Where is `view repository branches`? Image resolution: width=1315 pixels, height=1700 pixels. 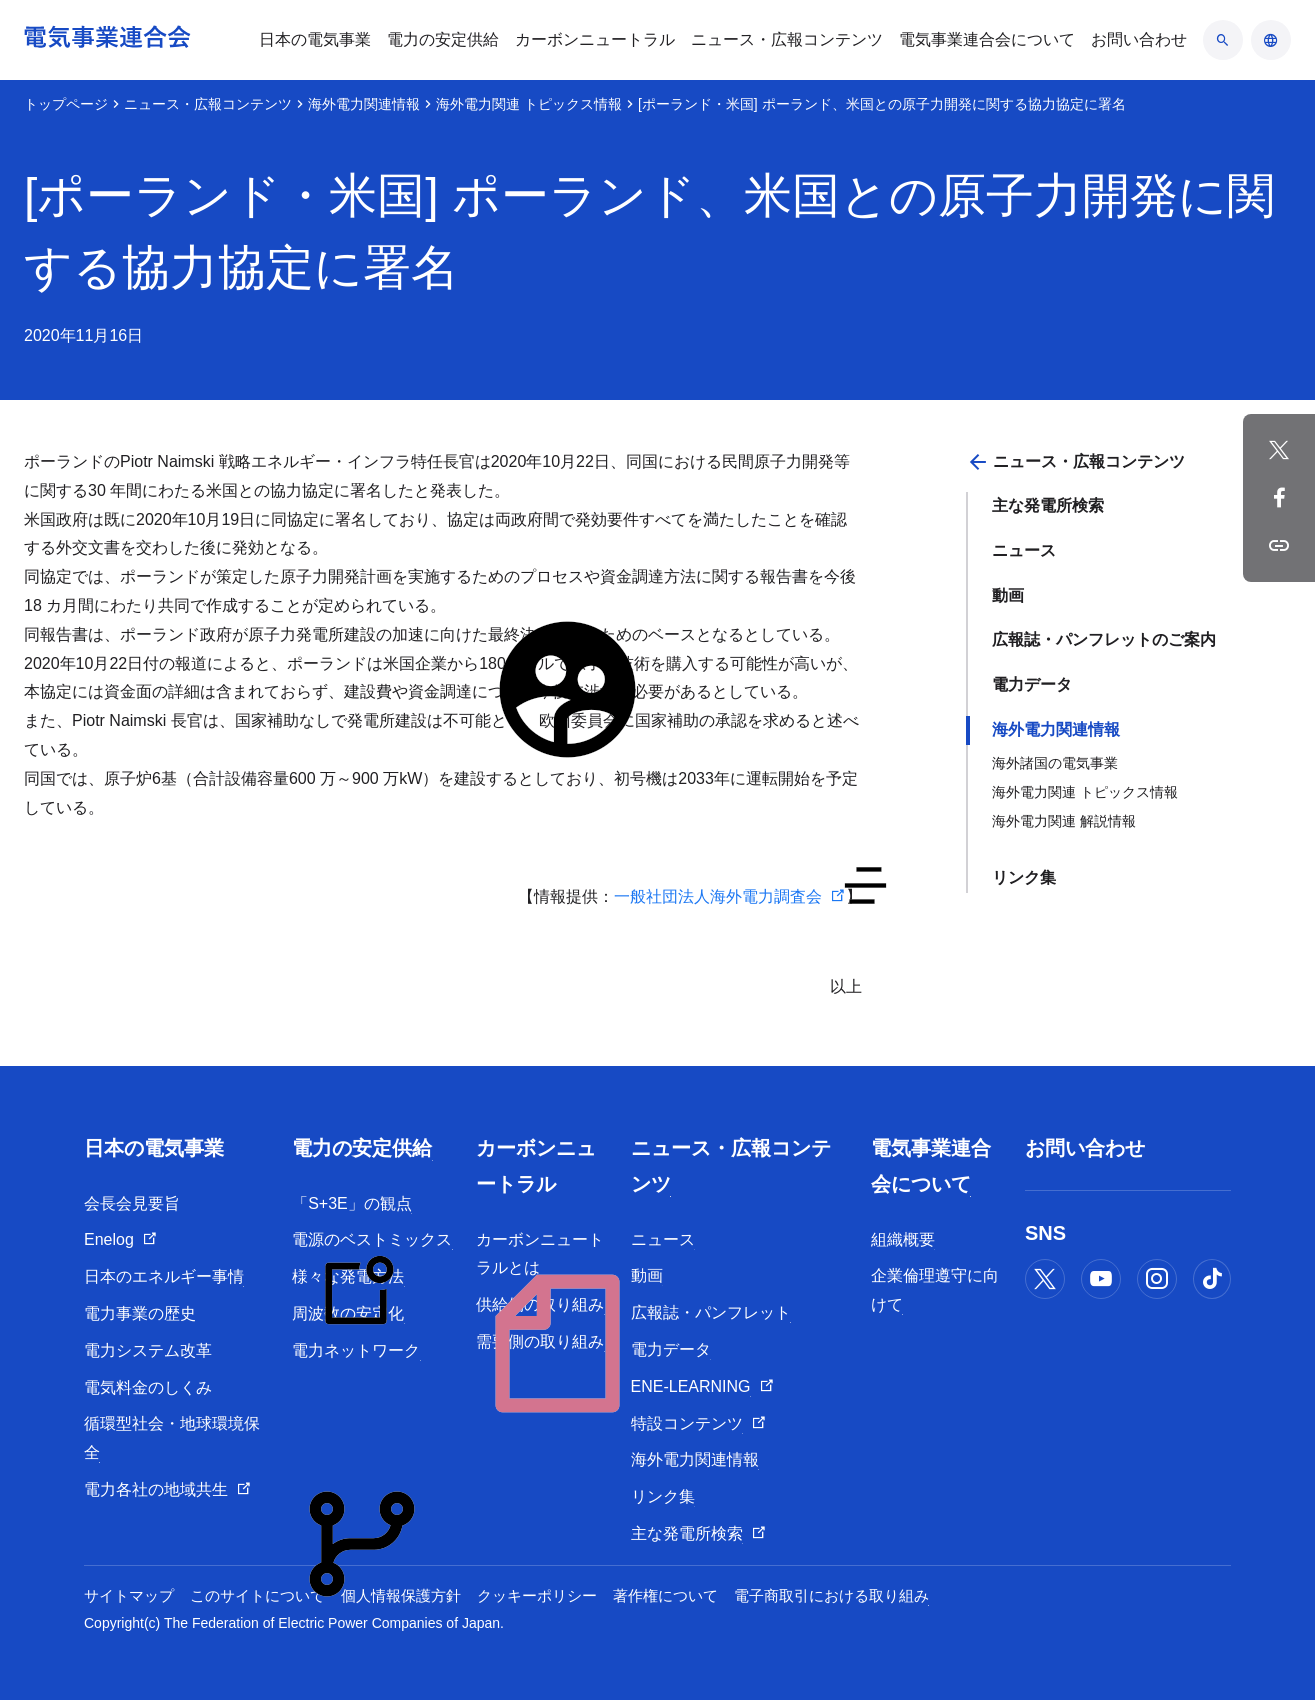
view repository branches is located at coordinates (362, 1544).